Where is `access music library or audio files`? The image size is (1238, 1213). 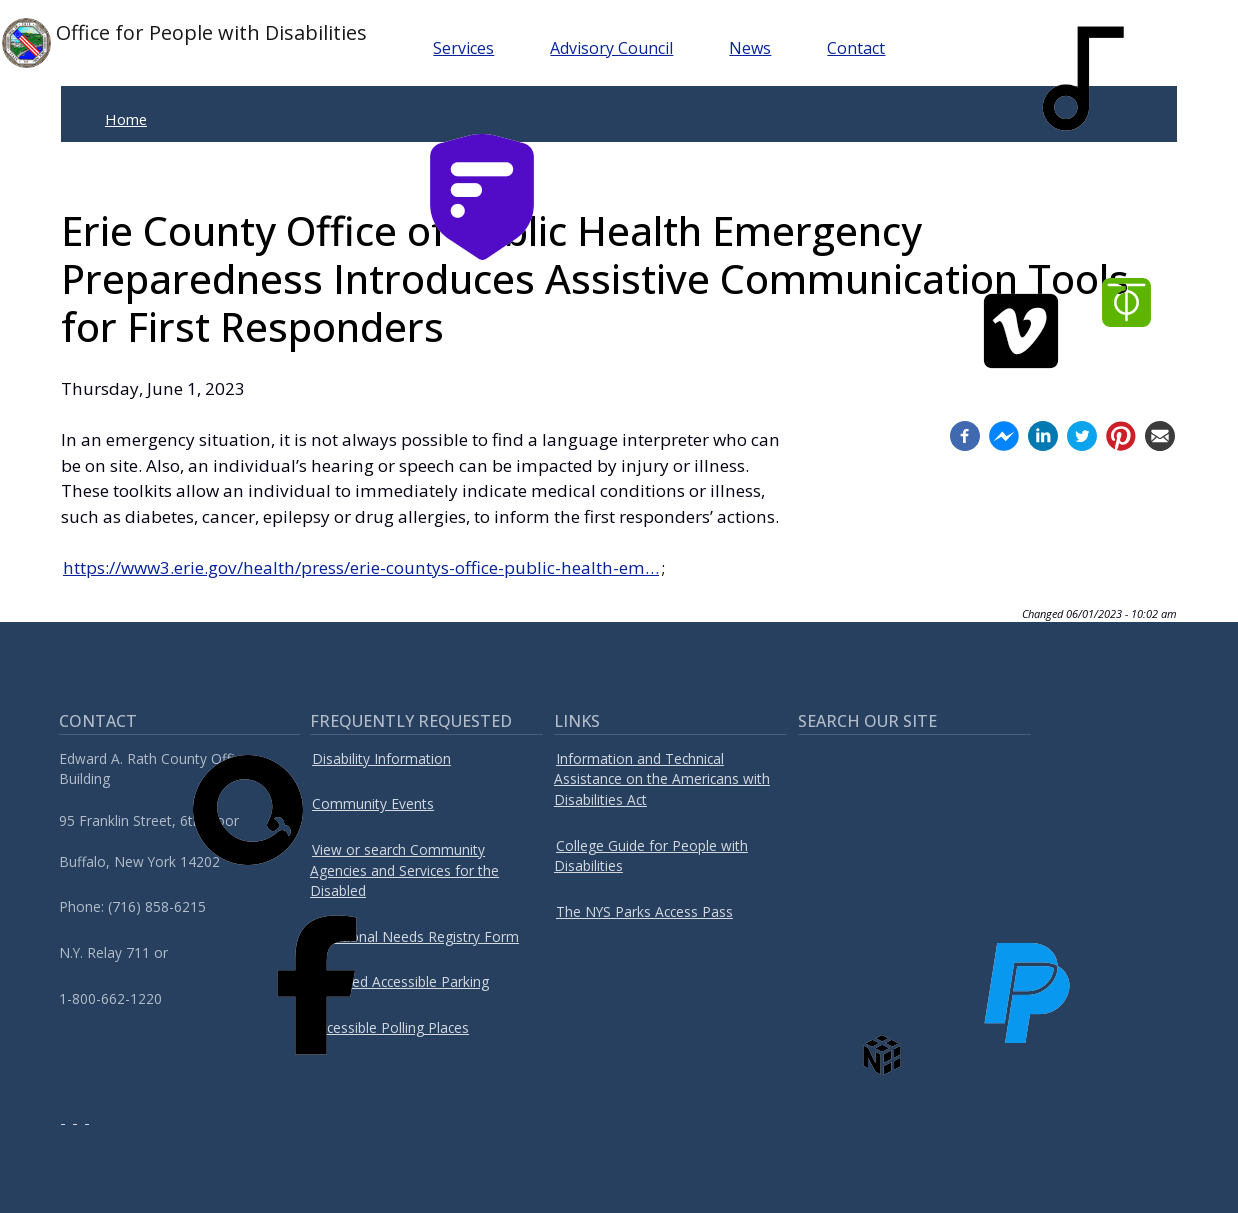
access music library or audio files is located at coordinates (1077, 78).